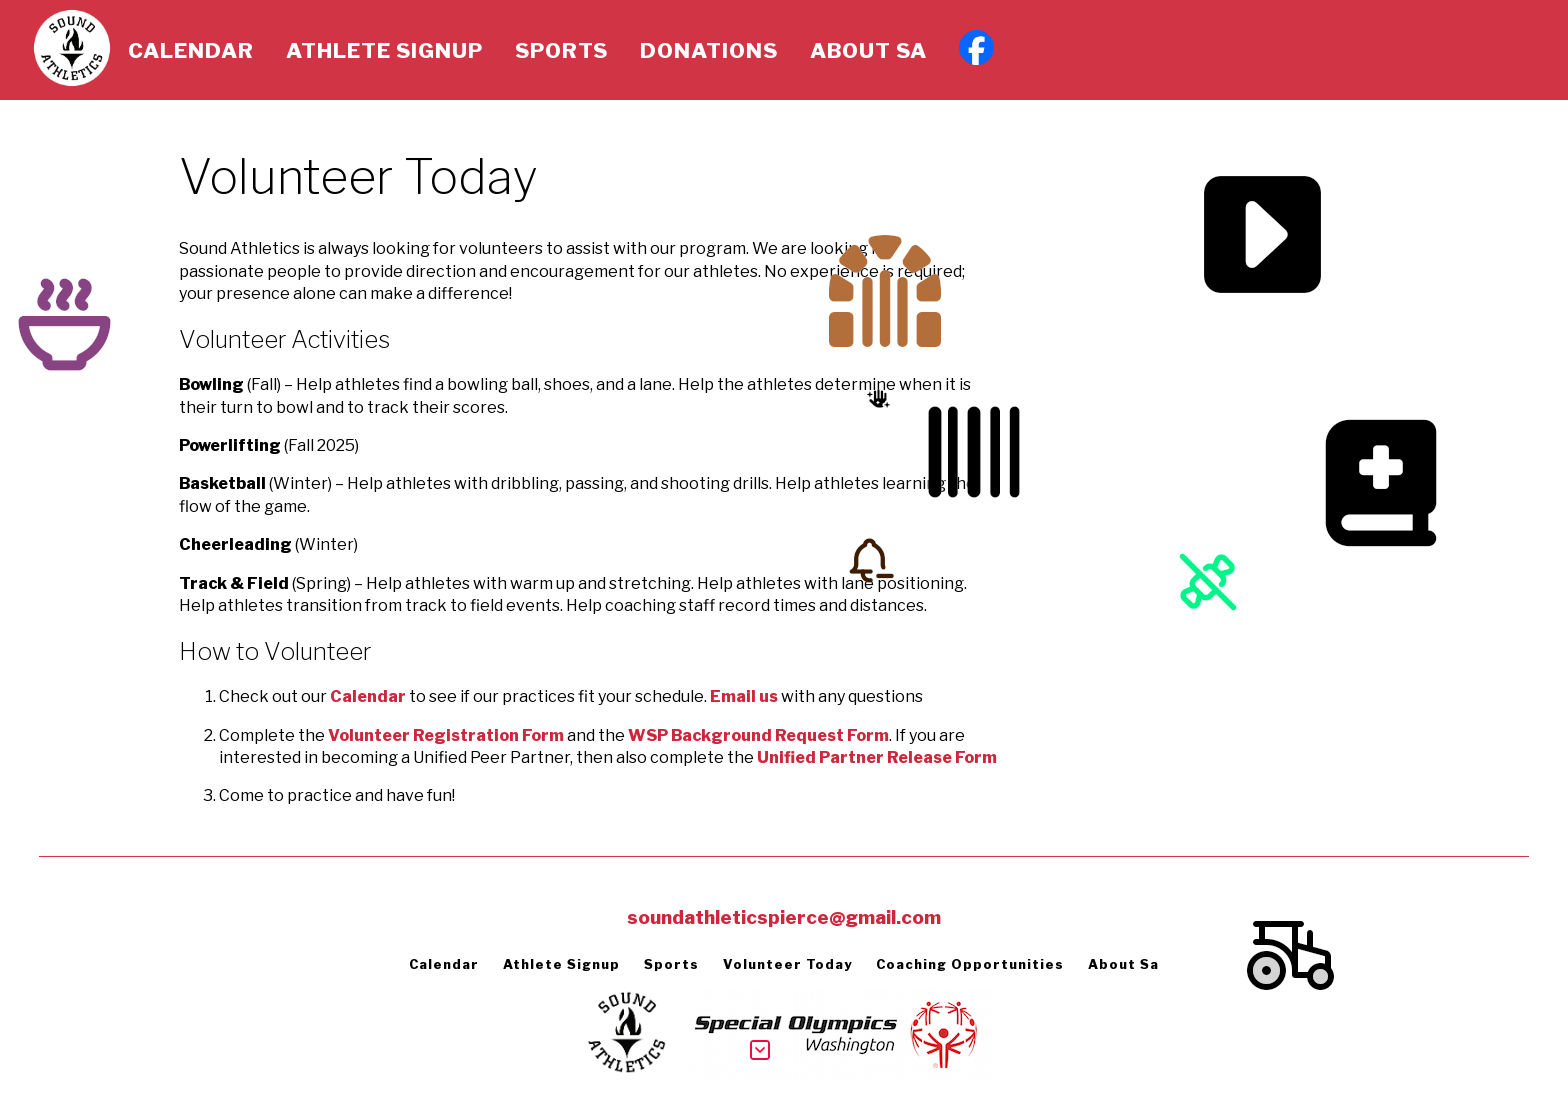 The image size is (1568, 1116). Describe the element at coordinates (885, 291) in the screenshot. I see `access dungeon or castle-themed game content` at that location.